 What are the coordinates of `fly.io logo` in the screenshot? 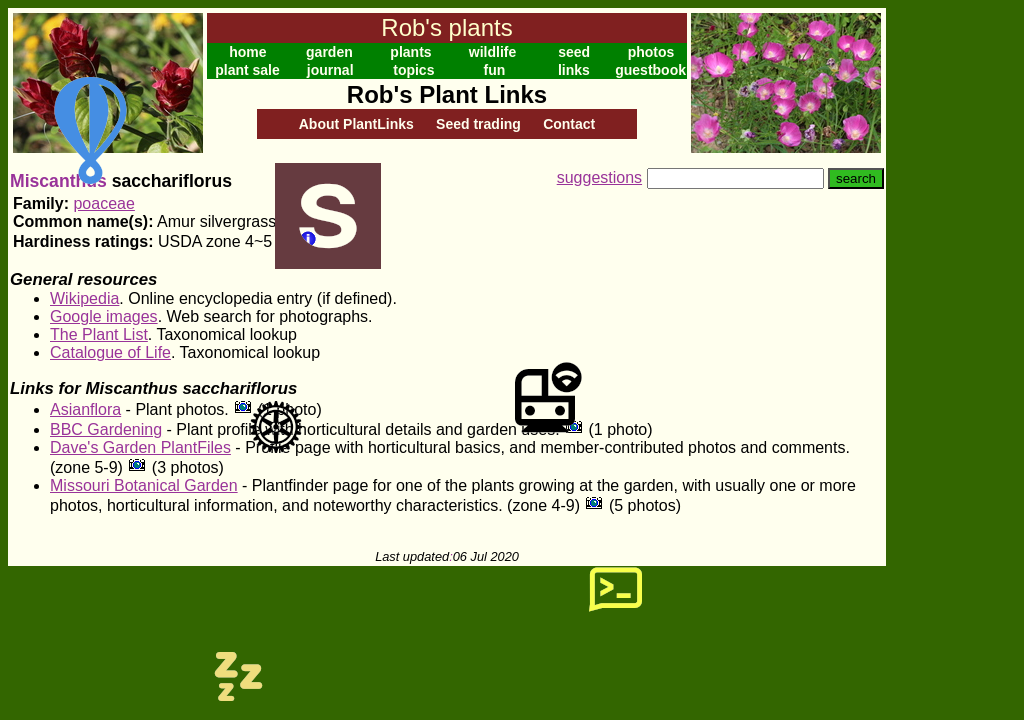 It's located at (90, 130).